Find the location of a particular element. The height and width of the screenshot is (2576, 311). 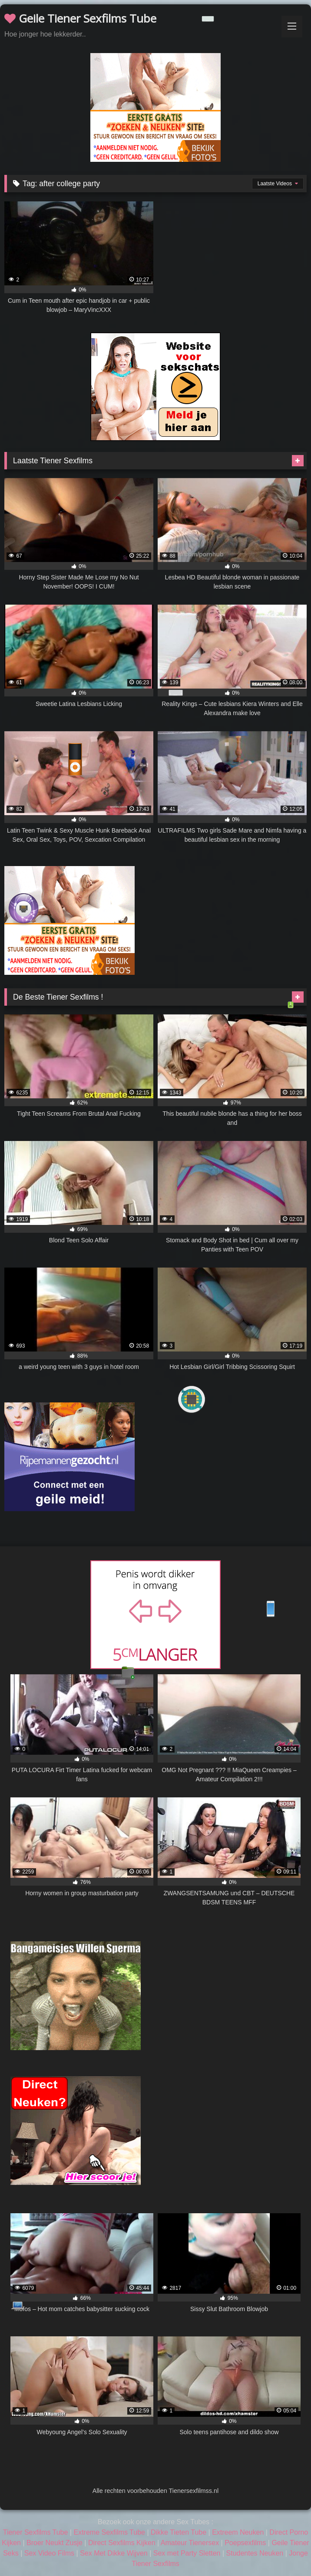

connect a bluetooth keyboard is located at coordinates (175, 693).